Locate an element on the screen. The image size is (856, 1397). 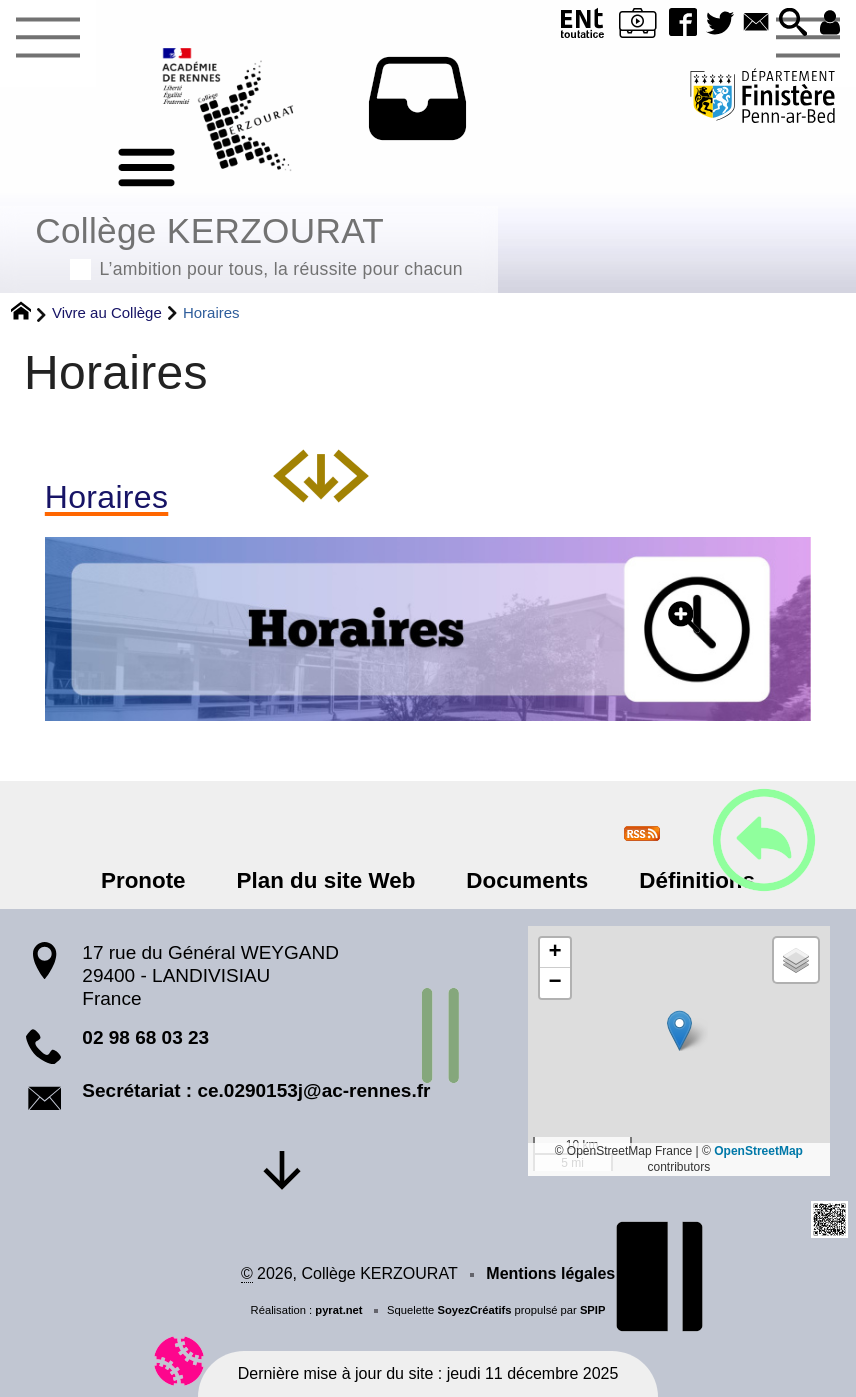
open your journal or diary is located at coordinates (659, 1276).